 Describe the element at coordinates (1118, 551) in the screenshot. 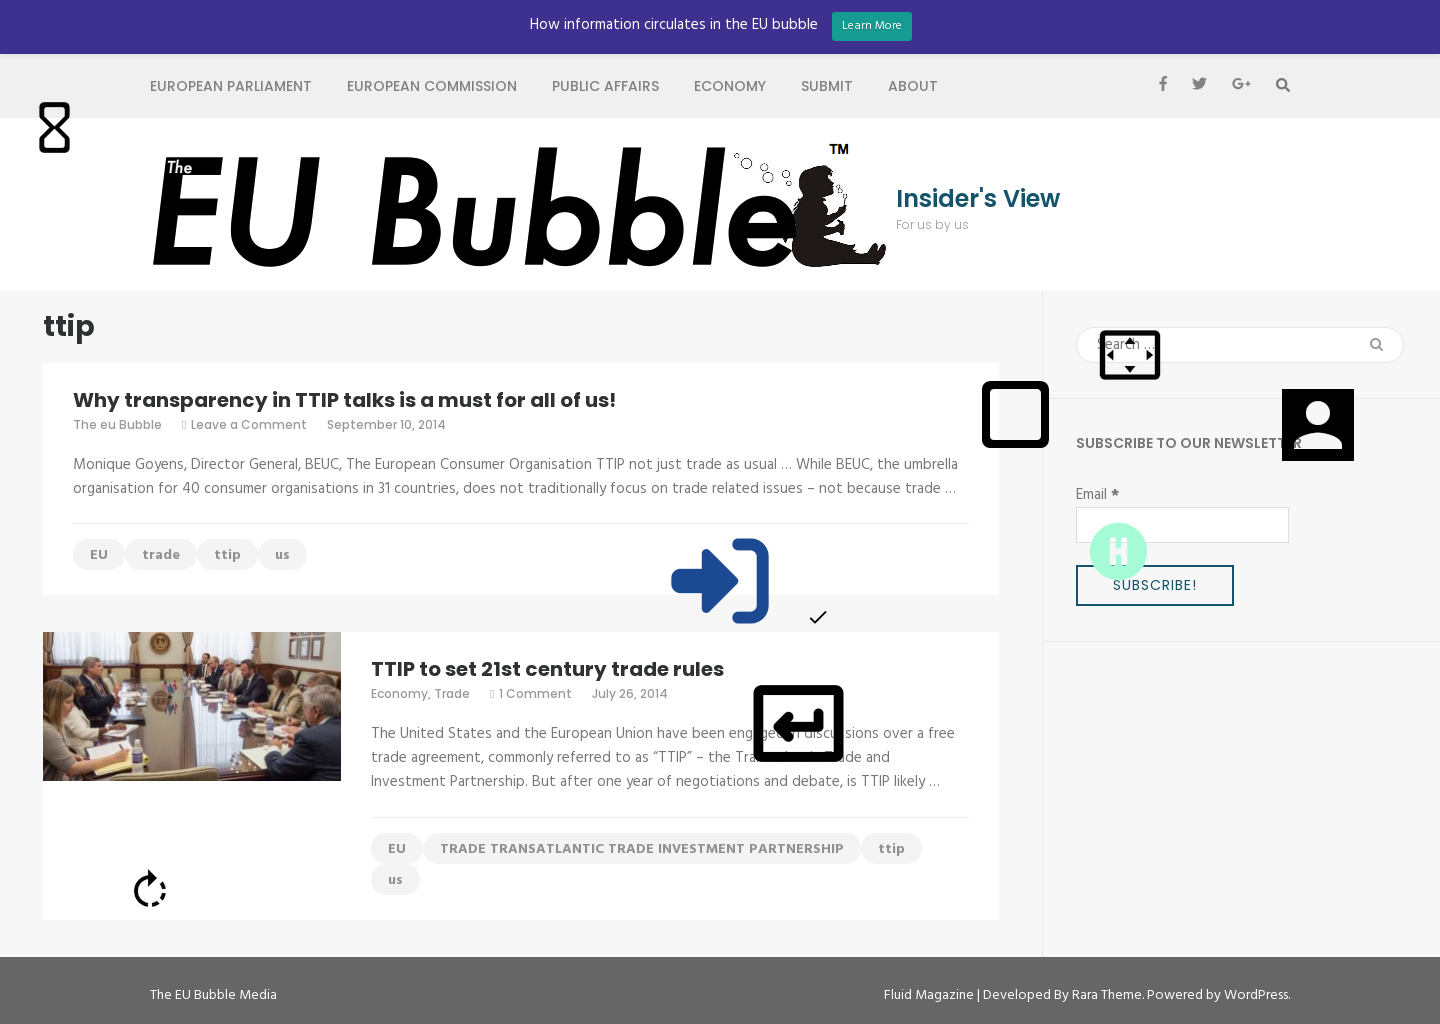

I see `indicates a hospital or medical facility nearby` at that location.